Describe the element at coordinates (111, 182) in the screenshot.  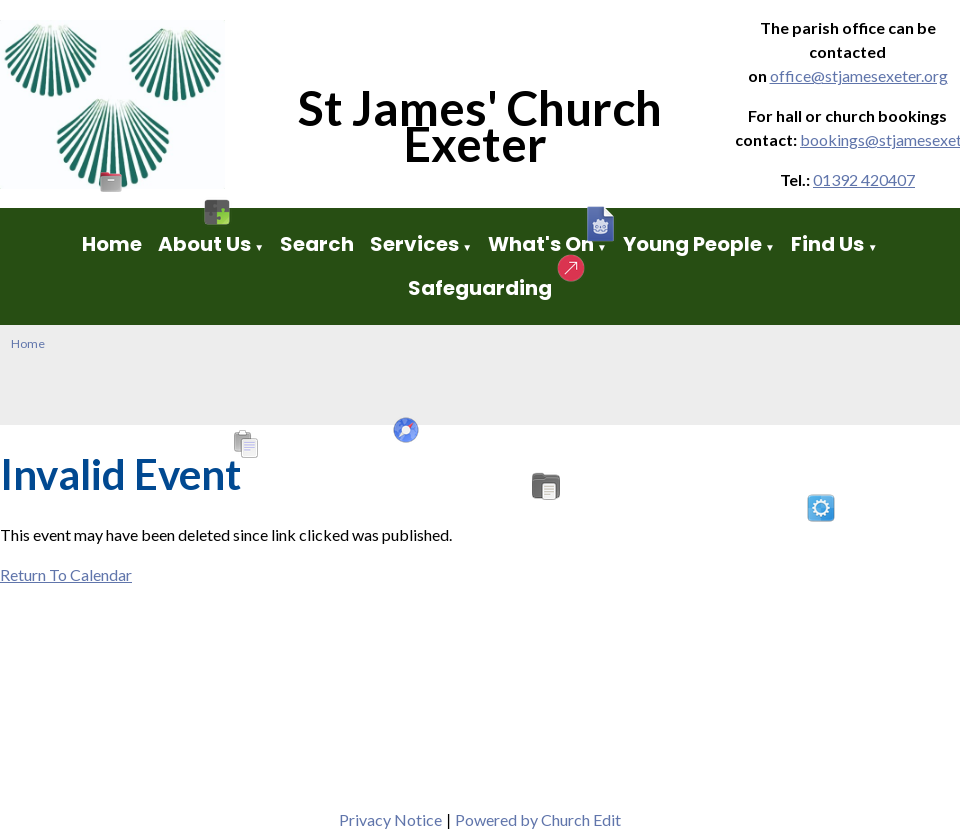
I see `open the file manager application` at that location.